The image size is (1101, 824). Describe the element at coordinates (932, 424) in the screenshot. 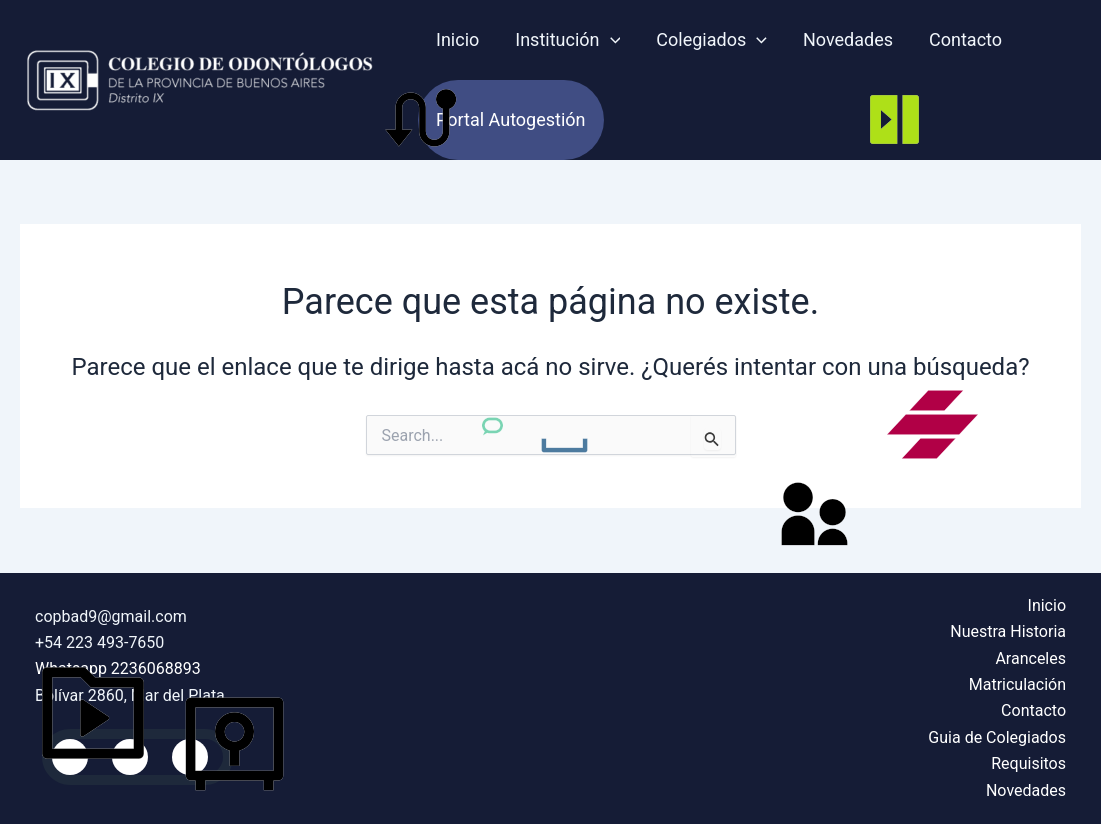

I see `stencil brand logo` at that location.